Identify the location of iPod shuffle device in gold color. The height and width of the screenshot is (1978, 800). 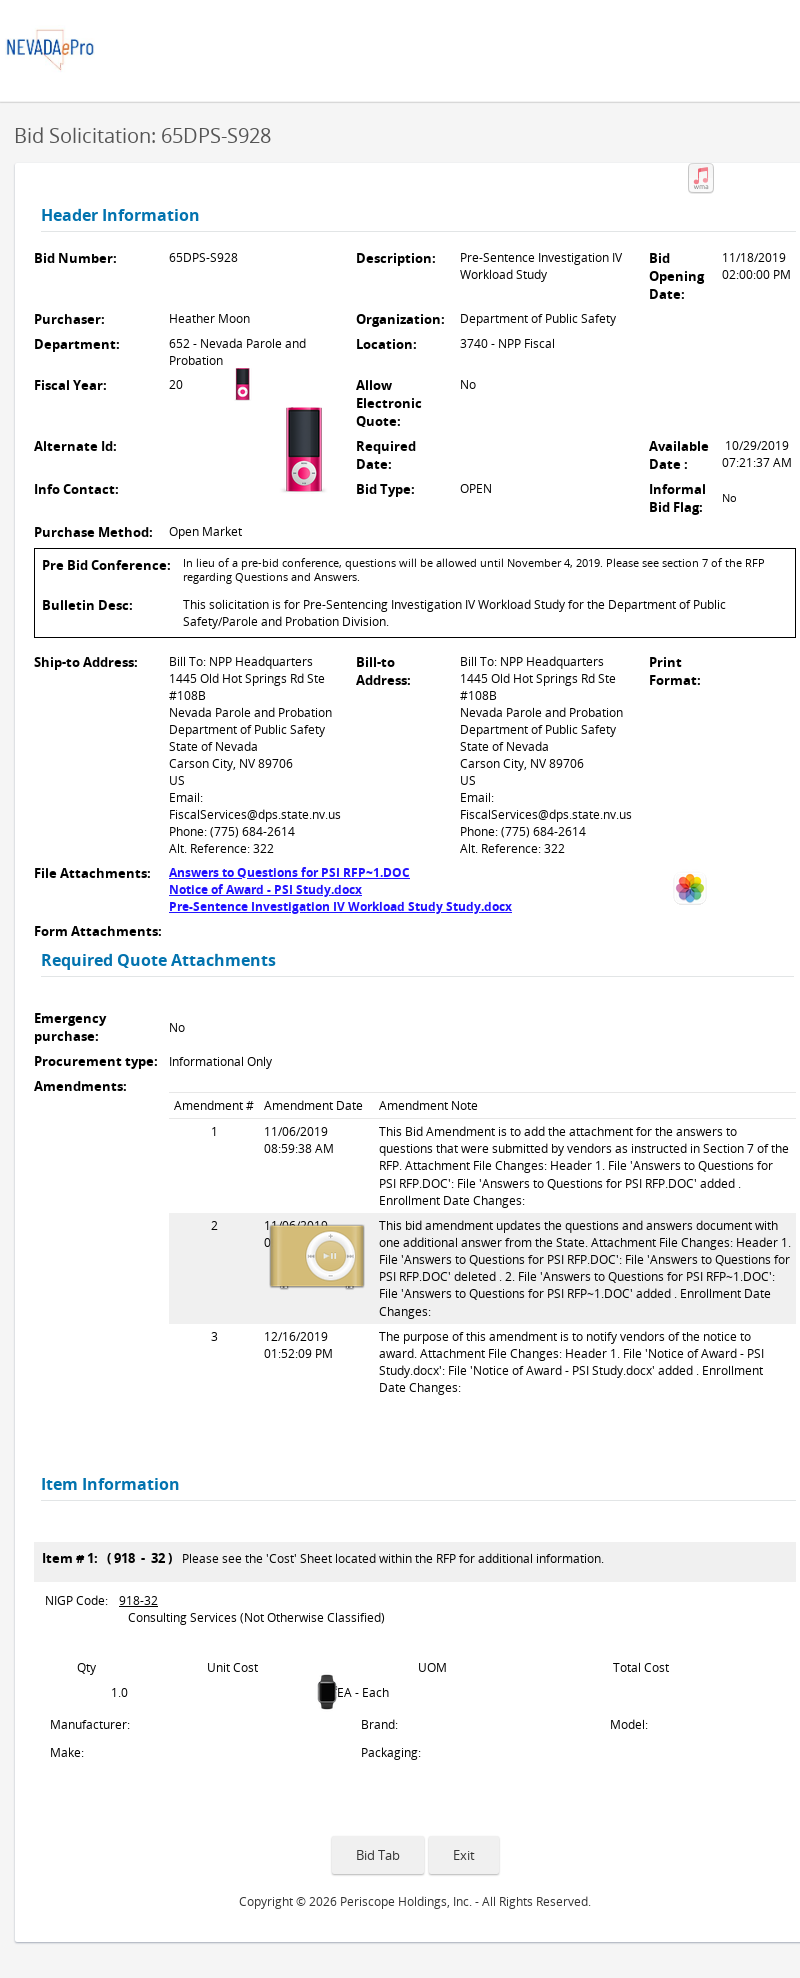
(317, 1239).